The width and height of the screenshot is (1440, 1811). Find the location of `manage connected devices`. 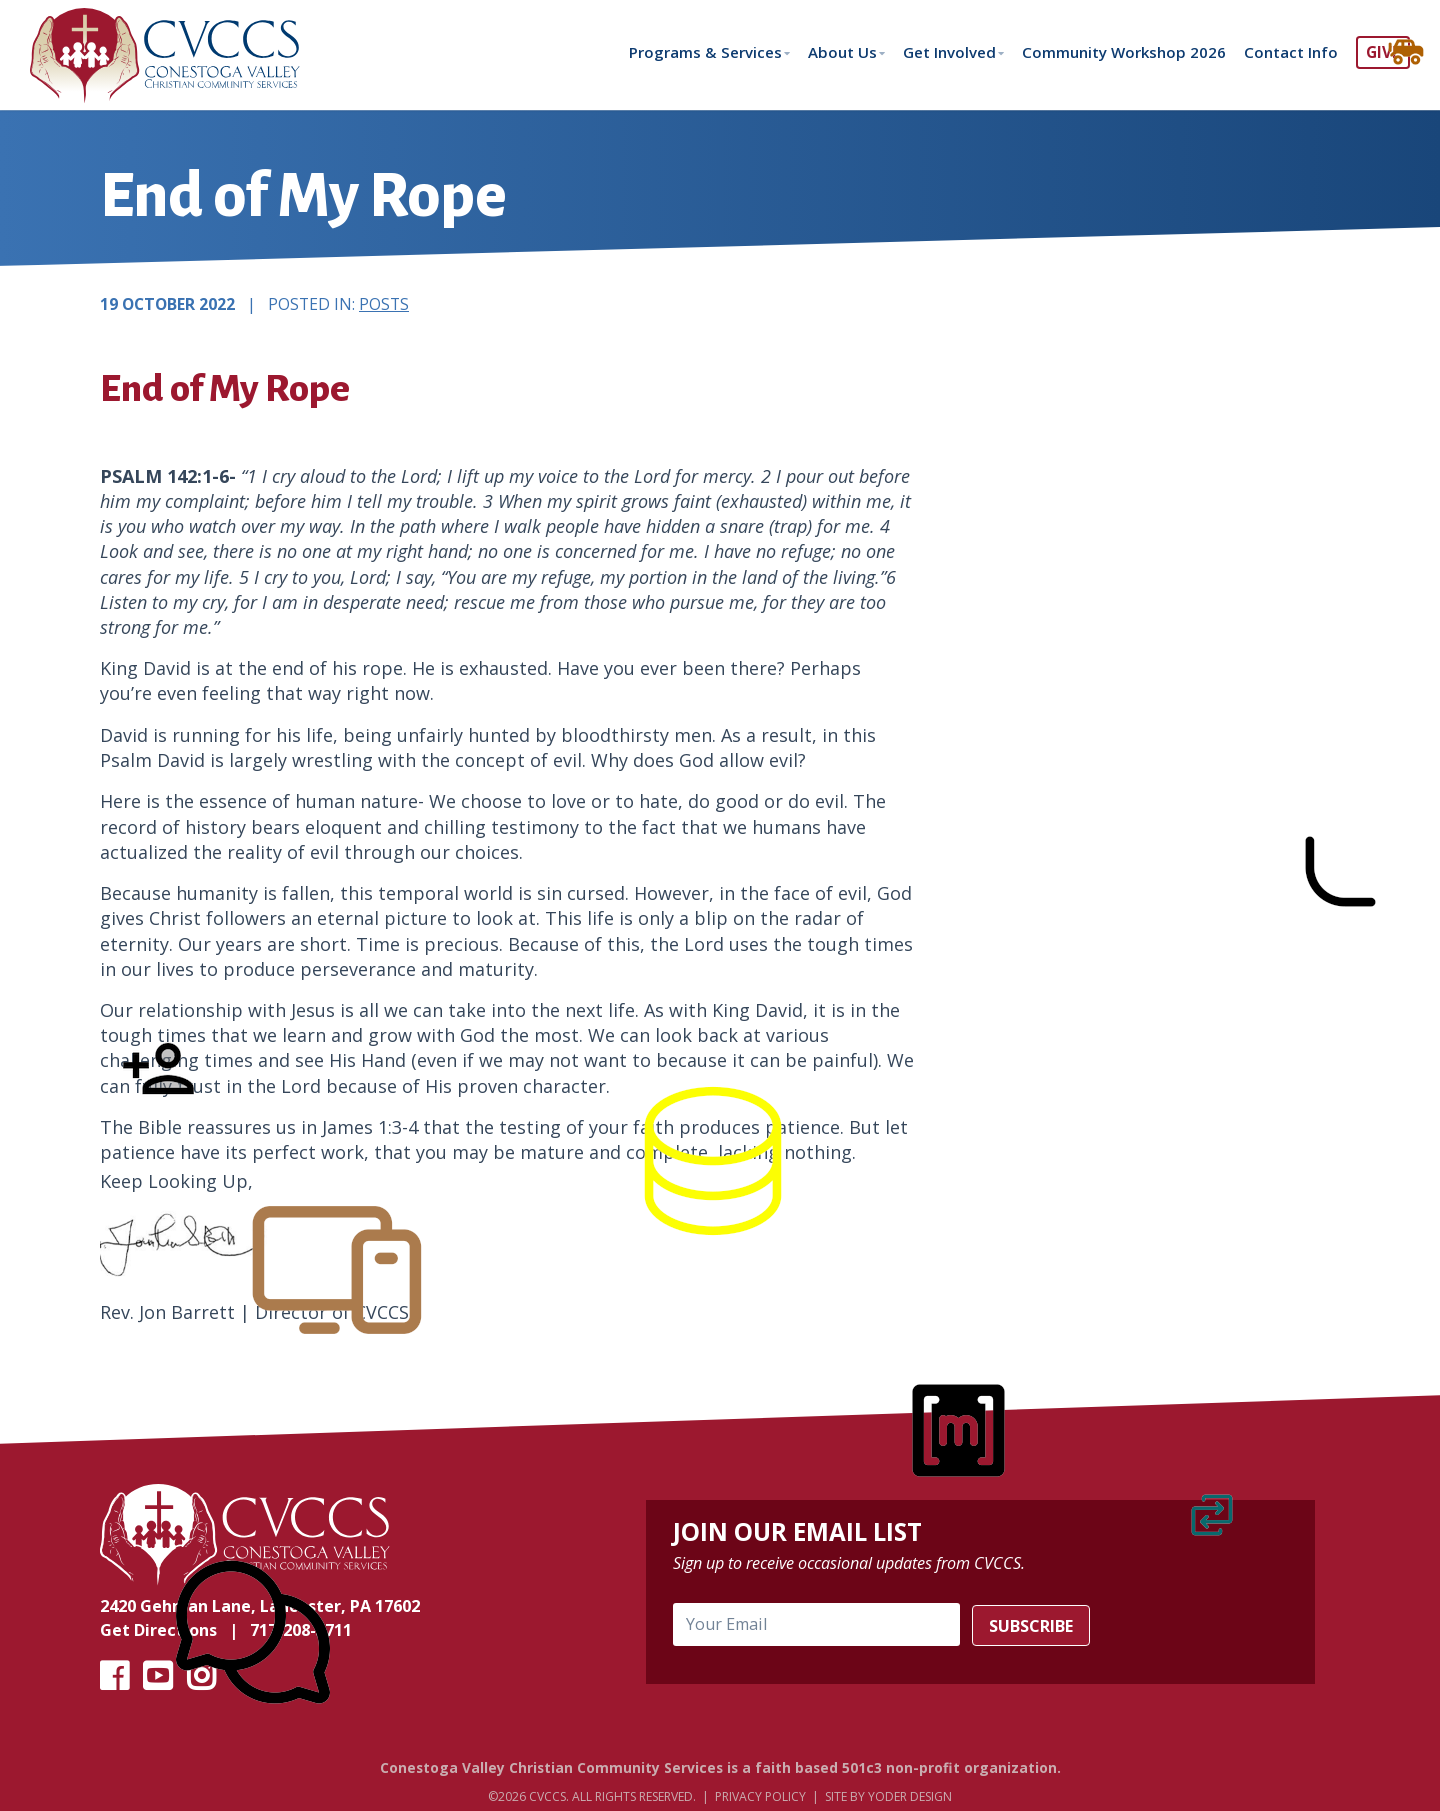

manage connected devices is located at coordinates (334, 1270).